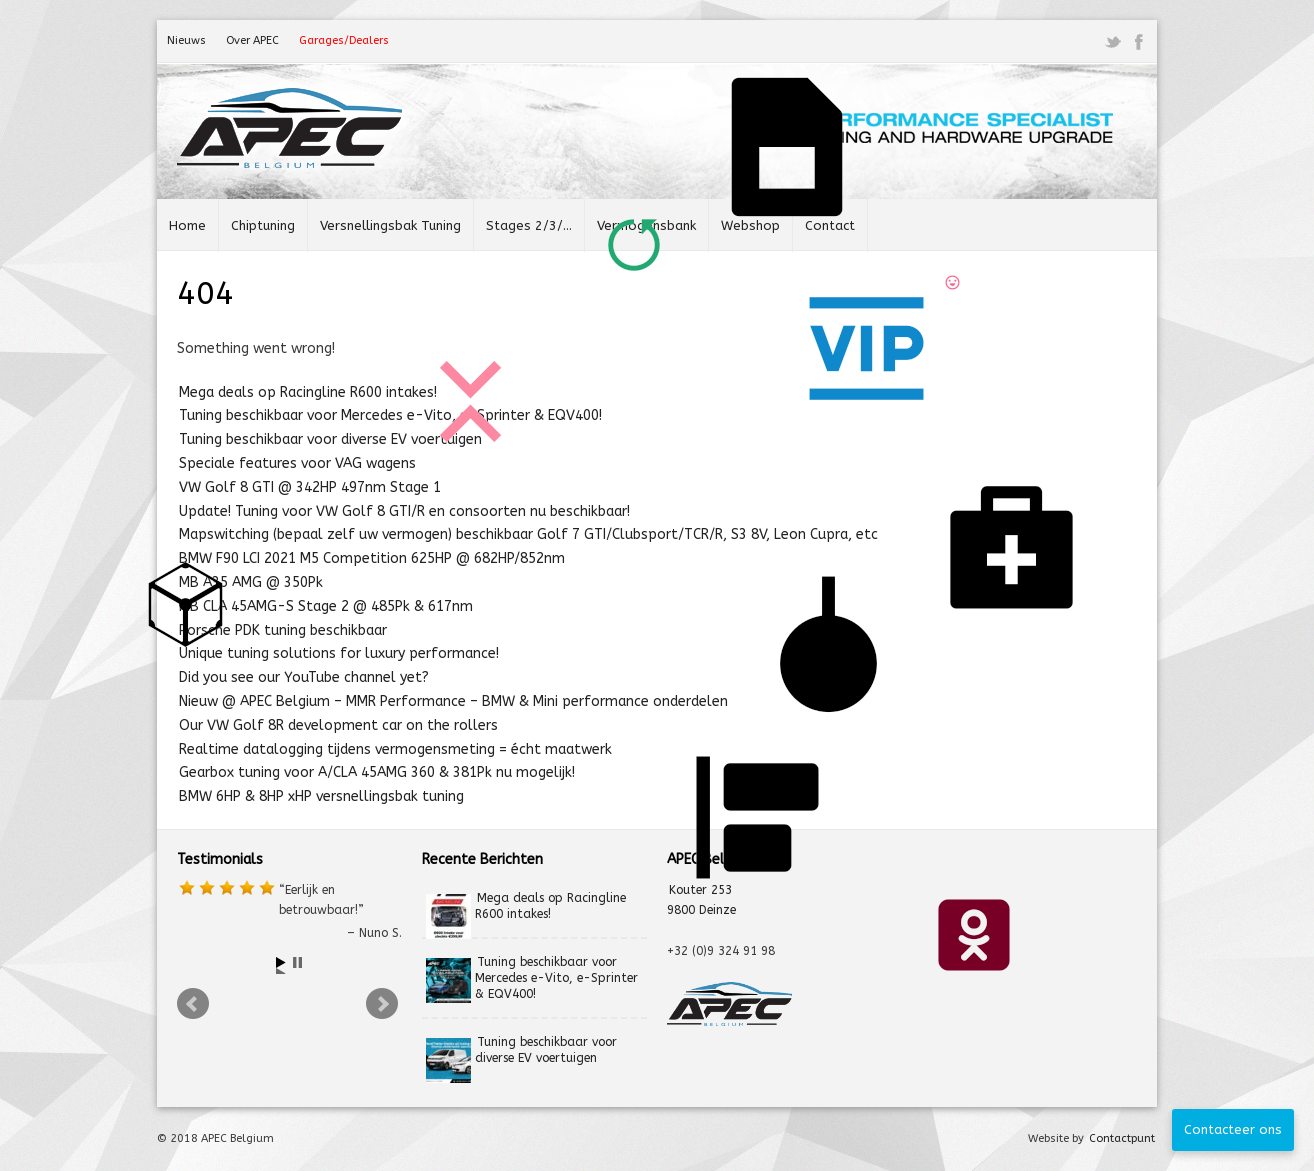  Describe the element at coordinates (470, 401) in the screenshot. I see `collapse or contract content vertically` at that location.